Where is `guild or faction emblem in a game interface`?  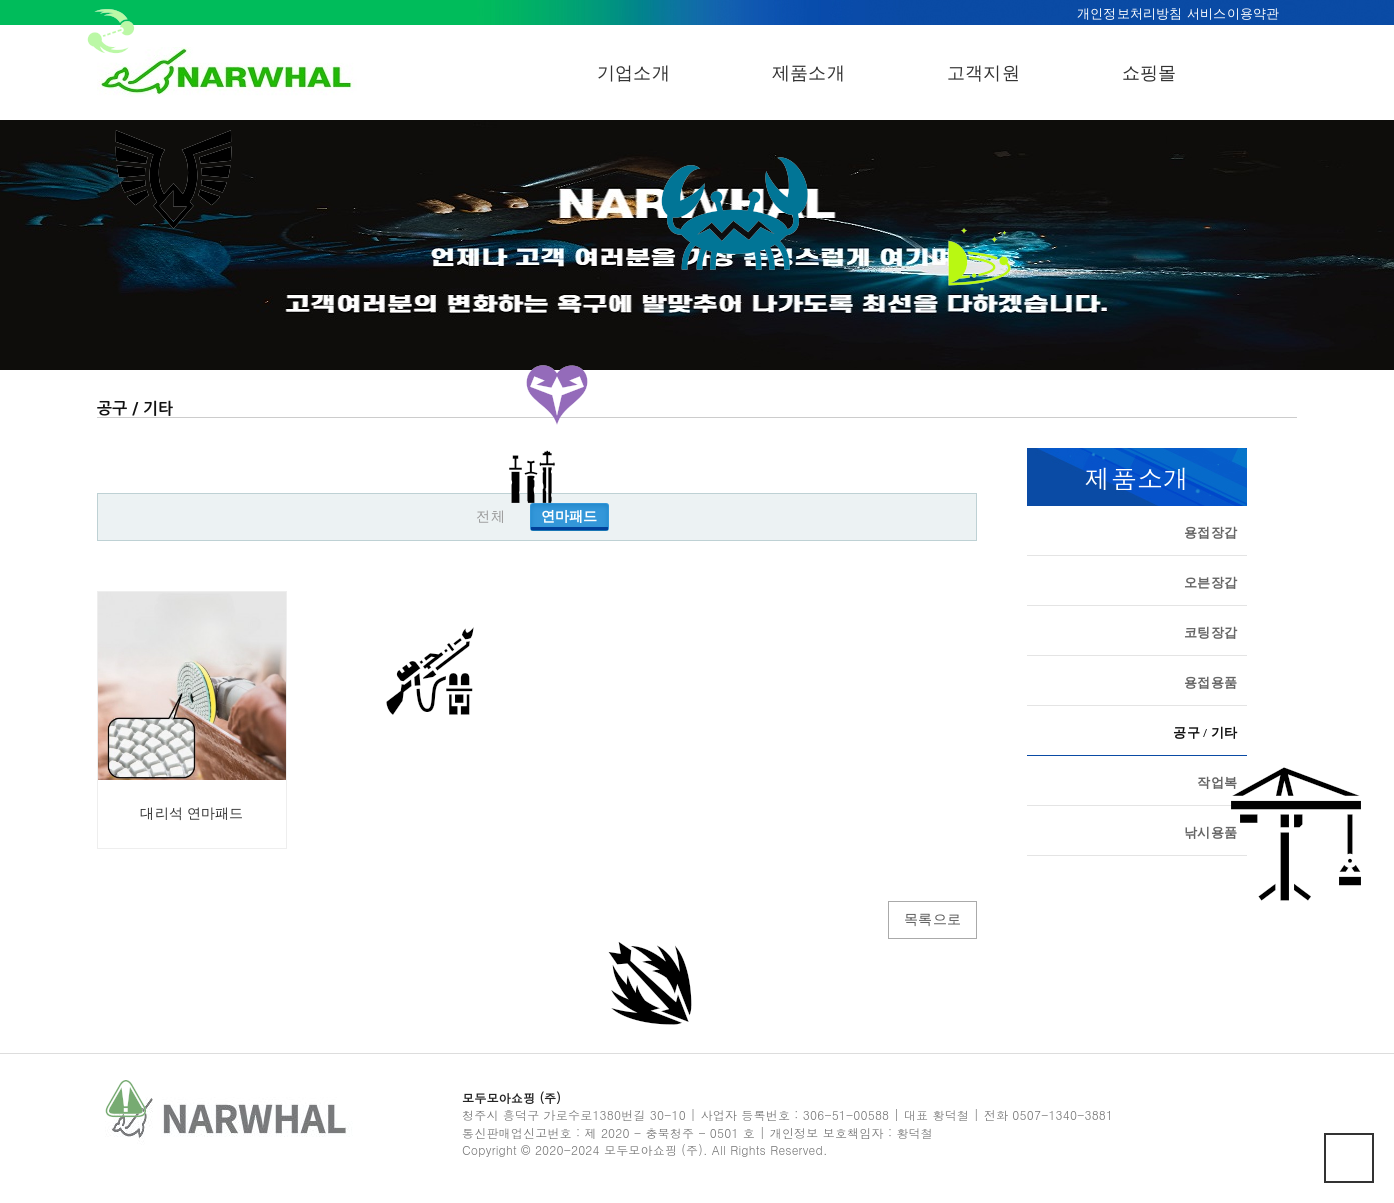
guild or faction emblem in a game interface is located at coordinates (173, 171).